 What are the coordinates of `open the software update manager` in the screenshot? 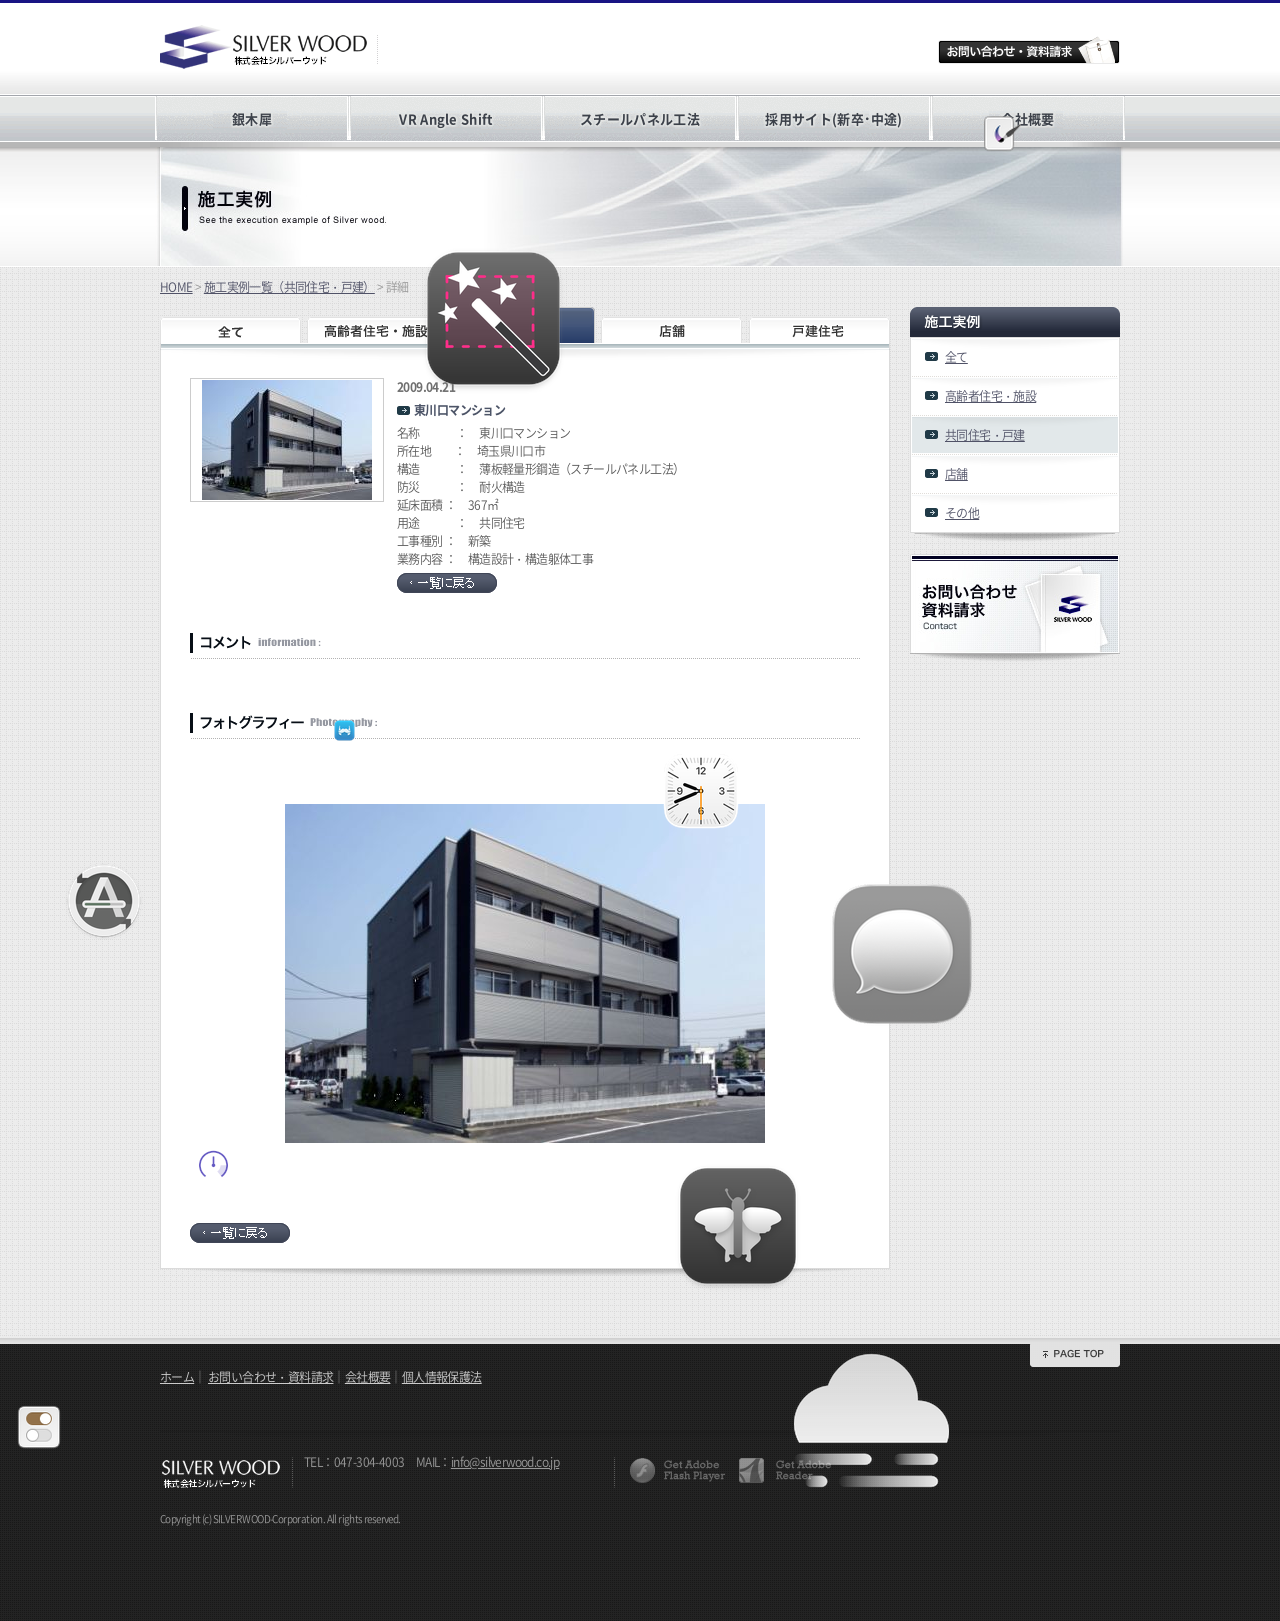 It's located at (104, 901).